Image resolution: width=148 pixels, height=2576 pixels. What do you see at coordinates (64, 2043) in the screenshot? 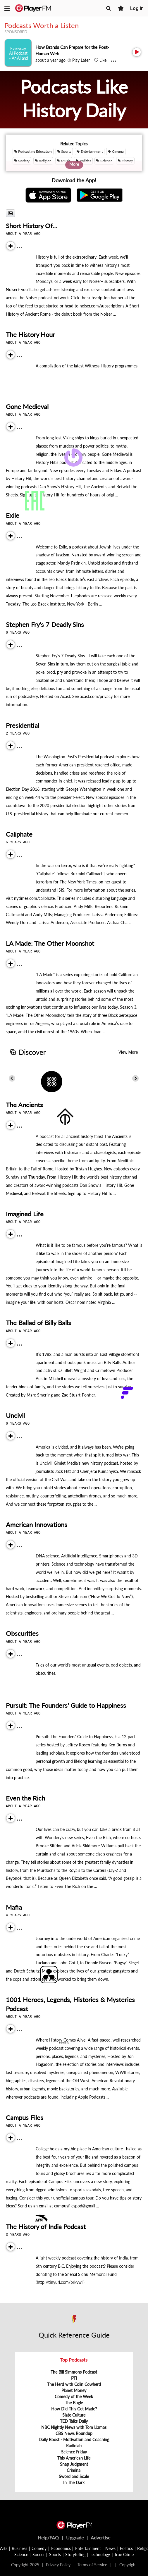
I see `access distrokid music distribution platform` at bounding box center [64, 2043].